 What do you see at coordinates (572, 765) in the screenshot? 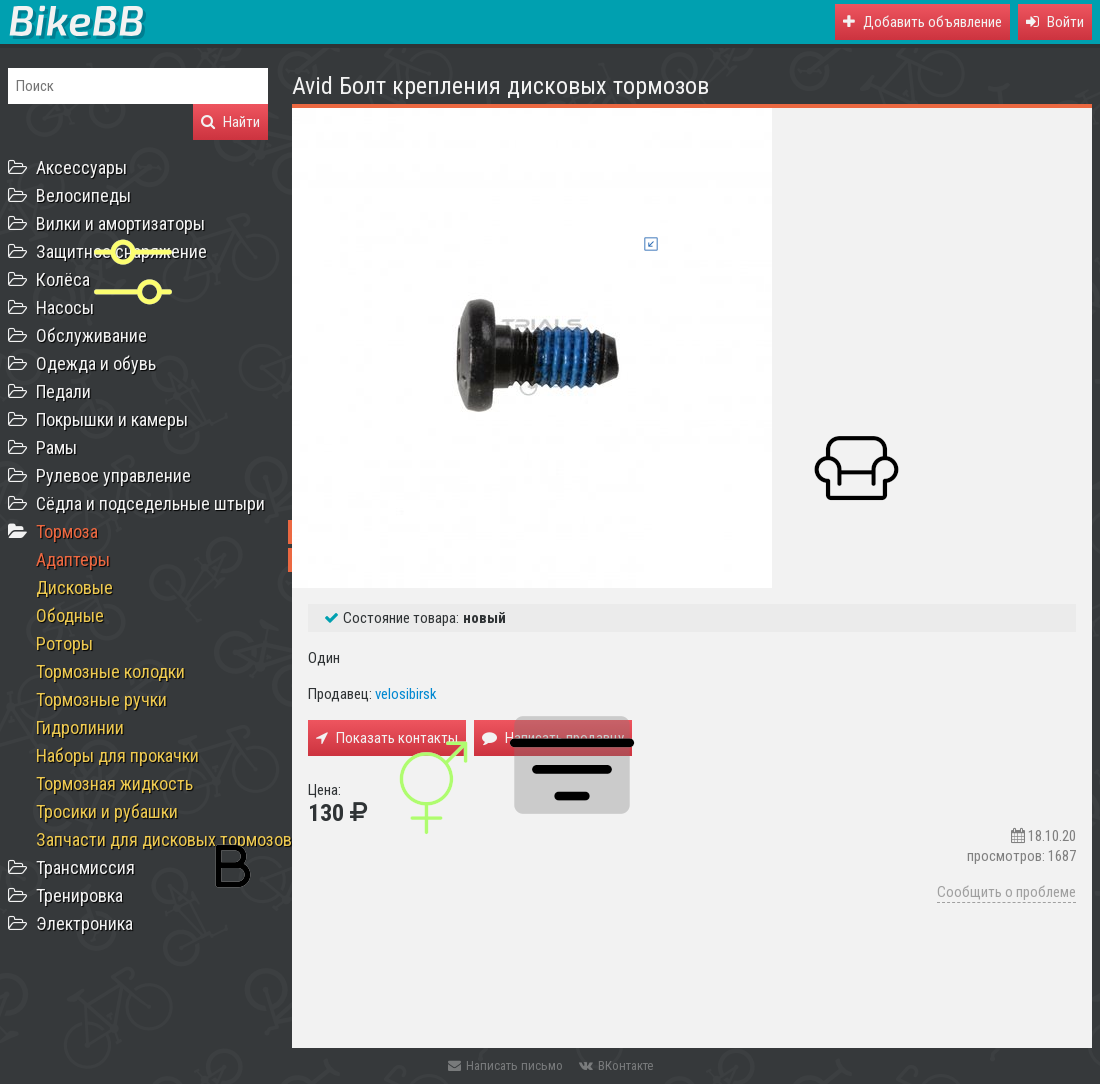
I see `filter or sort list content` at bounding box center [572, 765].